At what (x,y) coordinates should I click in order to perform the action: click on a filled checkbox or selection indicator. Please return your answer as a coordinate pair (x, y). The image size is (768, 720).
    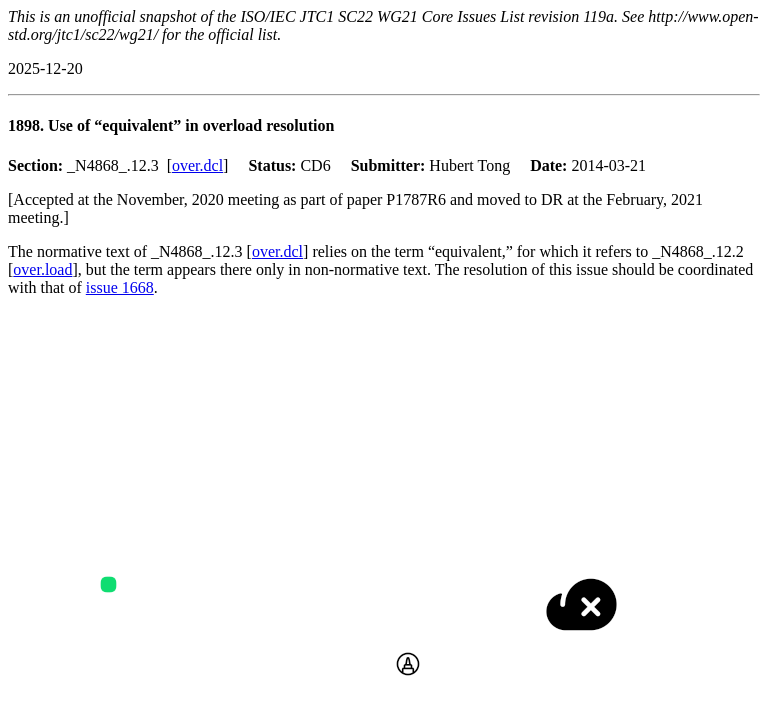
    Looking at the image, I should click on (108, 584).